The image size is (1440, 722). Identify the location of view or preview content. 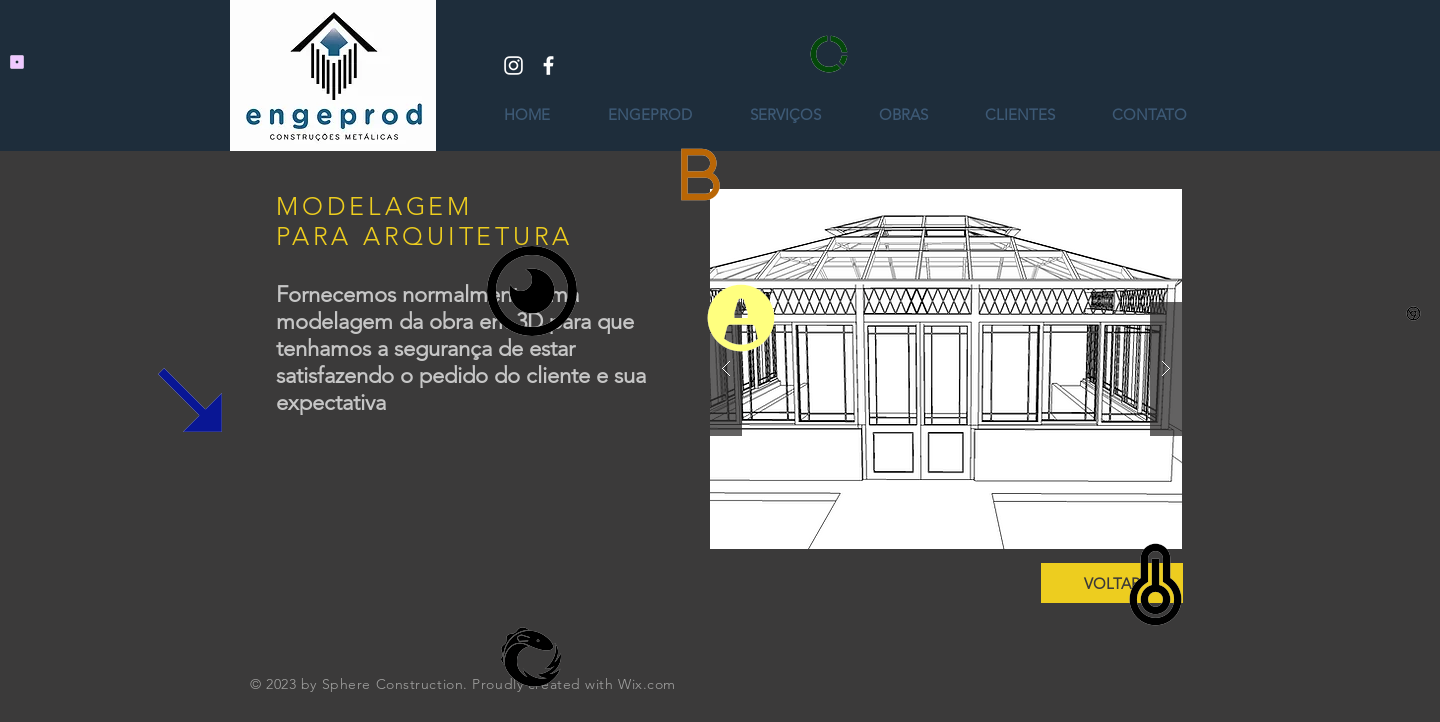
(532, 291).